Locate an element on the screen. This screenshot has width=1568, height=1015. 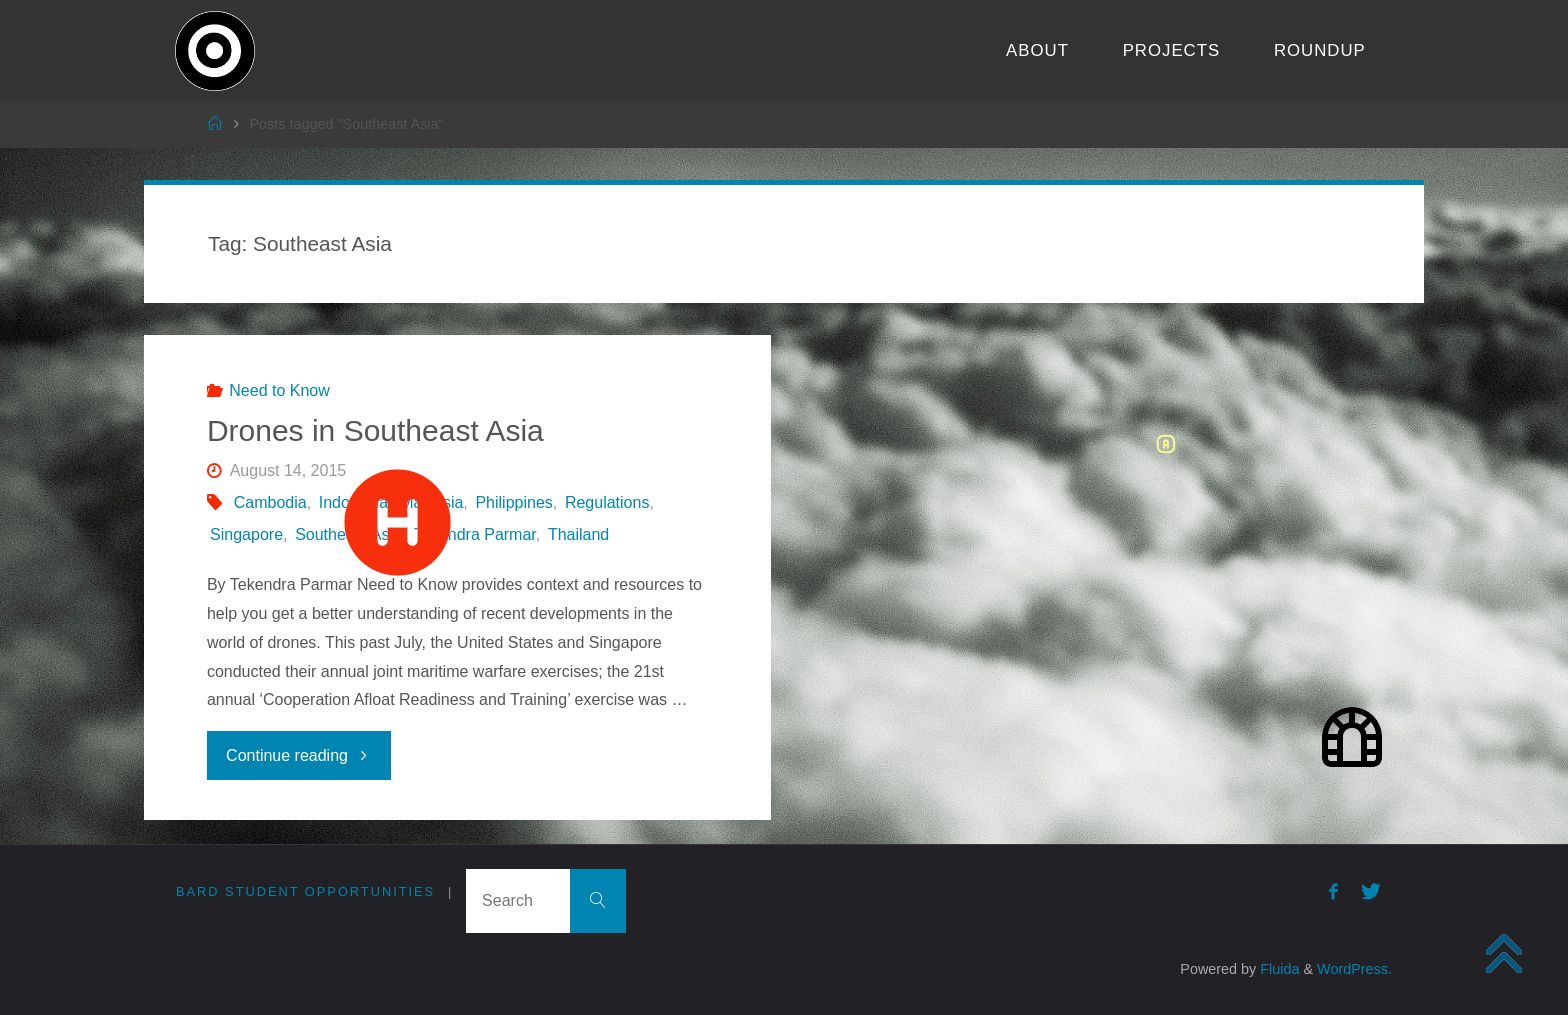
scroll to top of page is located at coordinates (1504, 955).